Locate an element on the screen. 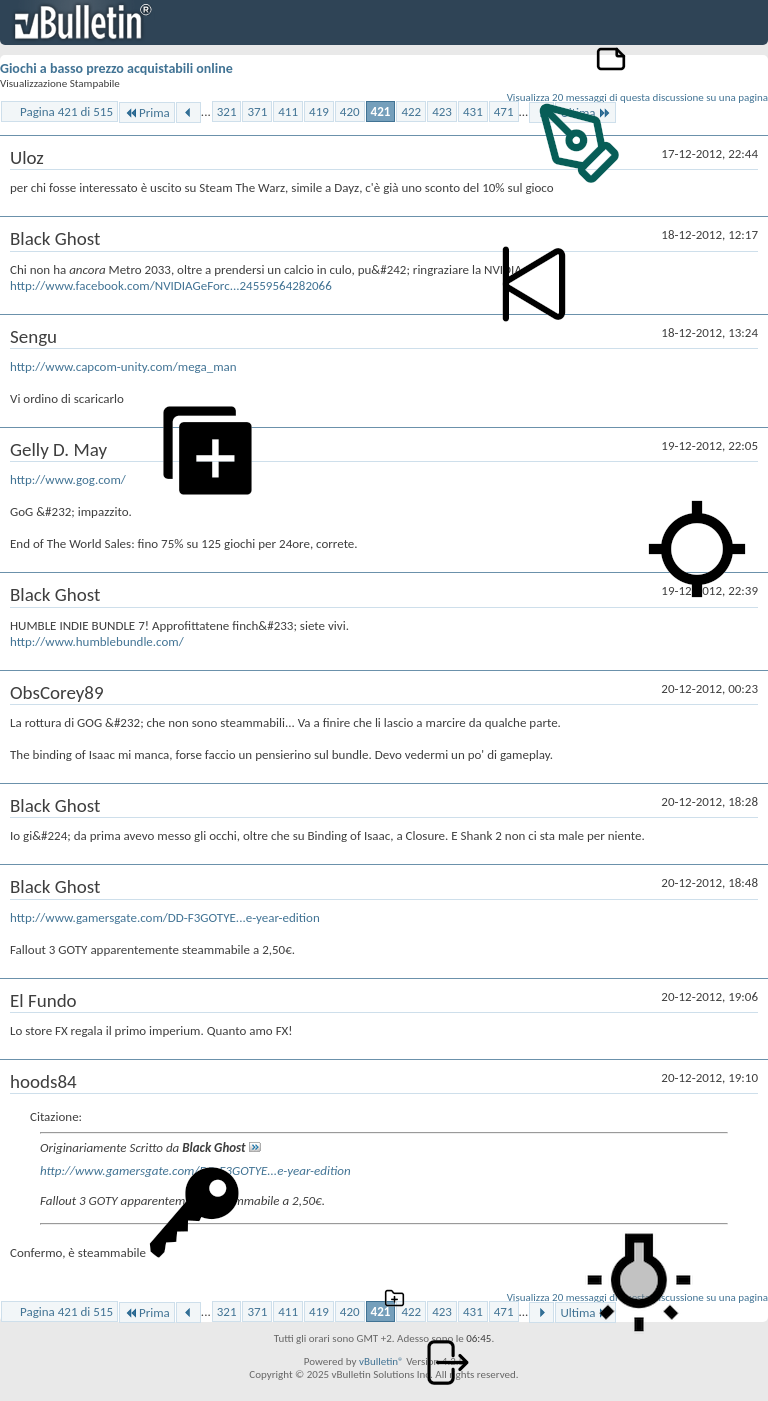 This screenshot has width=768, height=1401. view document in landscape orientation is located at coordinates (611, 59).